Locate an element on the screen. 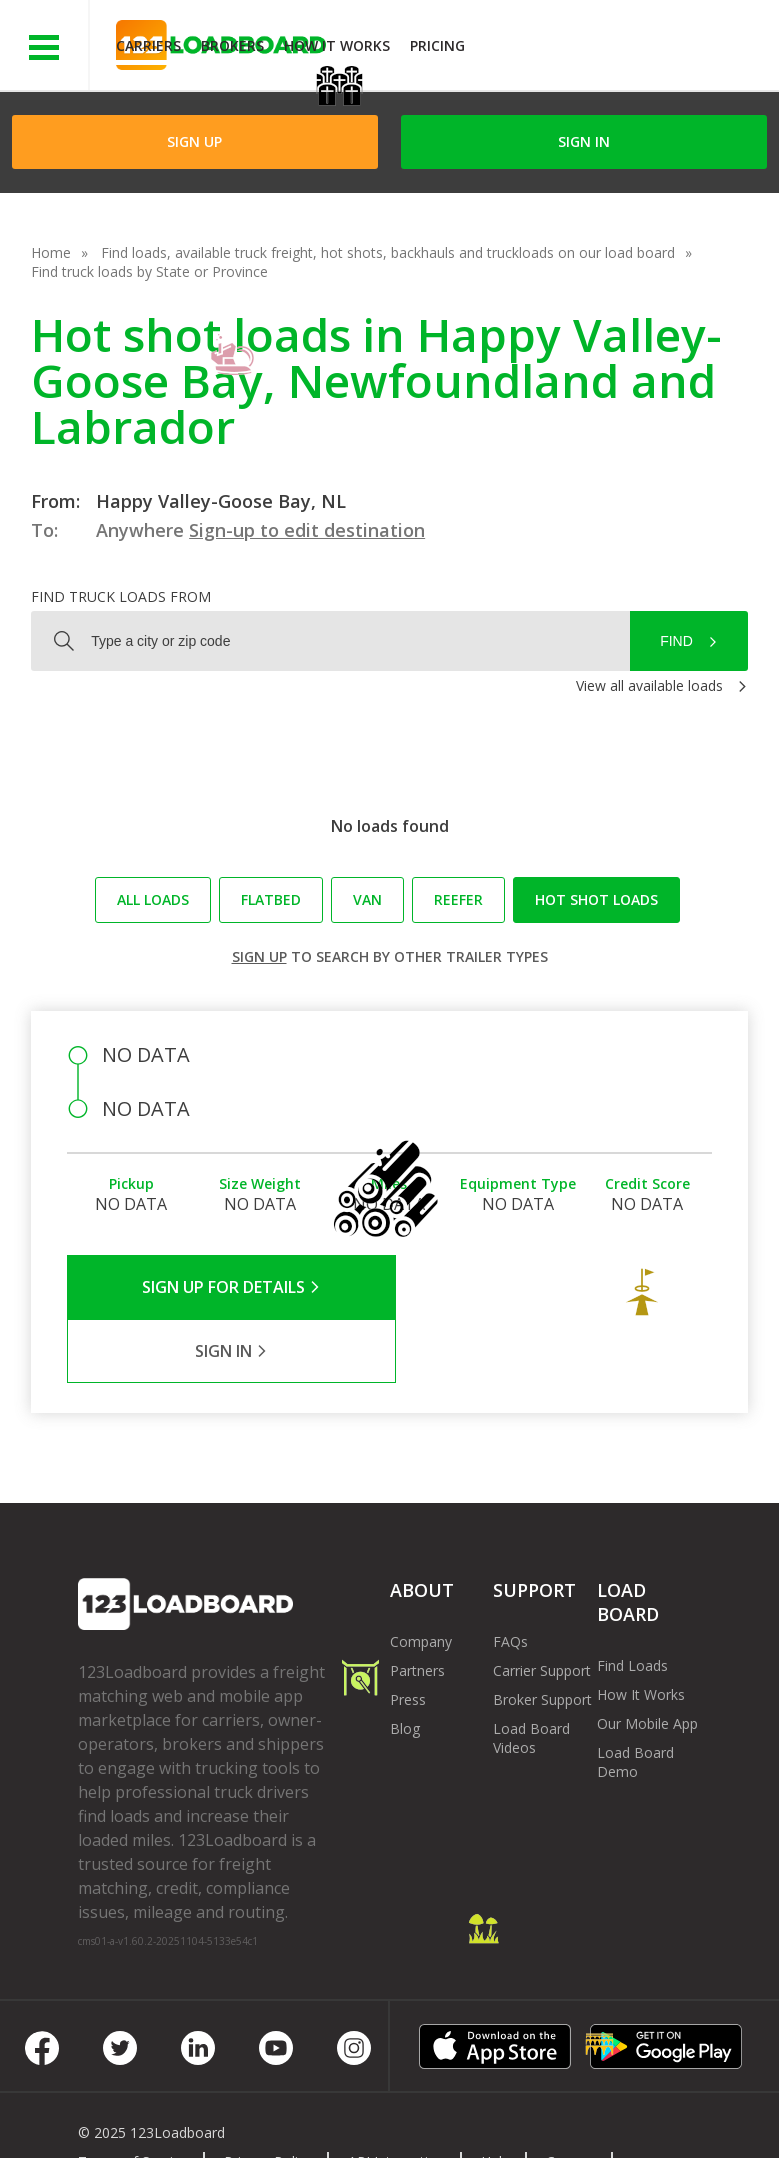  forage for mushrooms in the wild is located at coordinates (483, 1927).